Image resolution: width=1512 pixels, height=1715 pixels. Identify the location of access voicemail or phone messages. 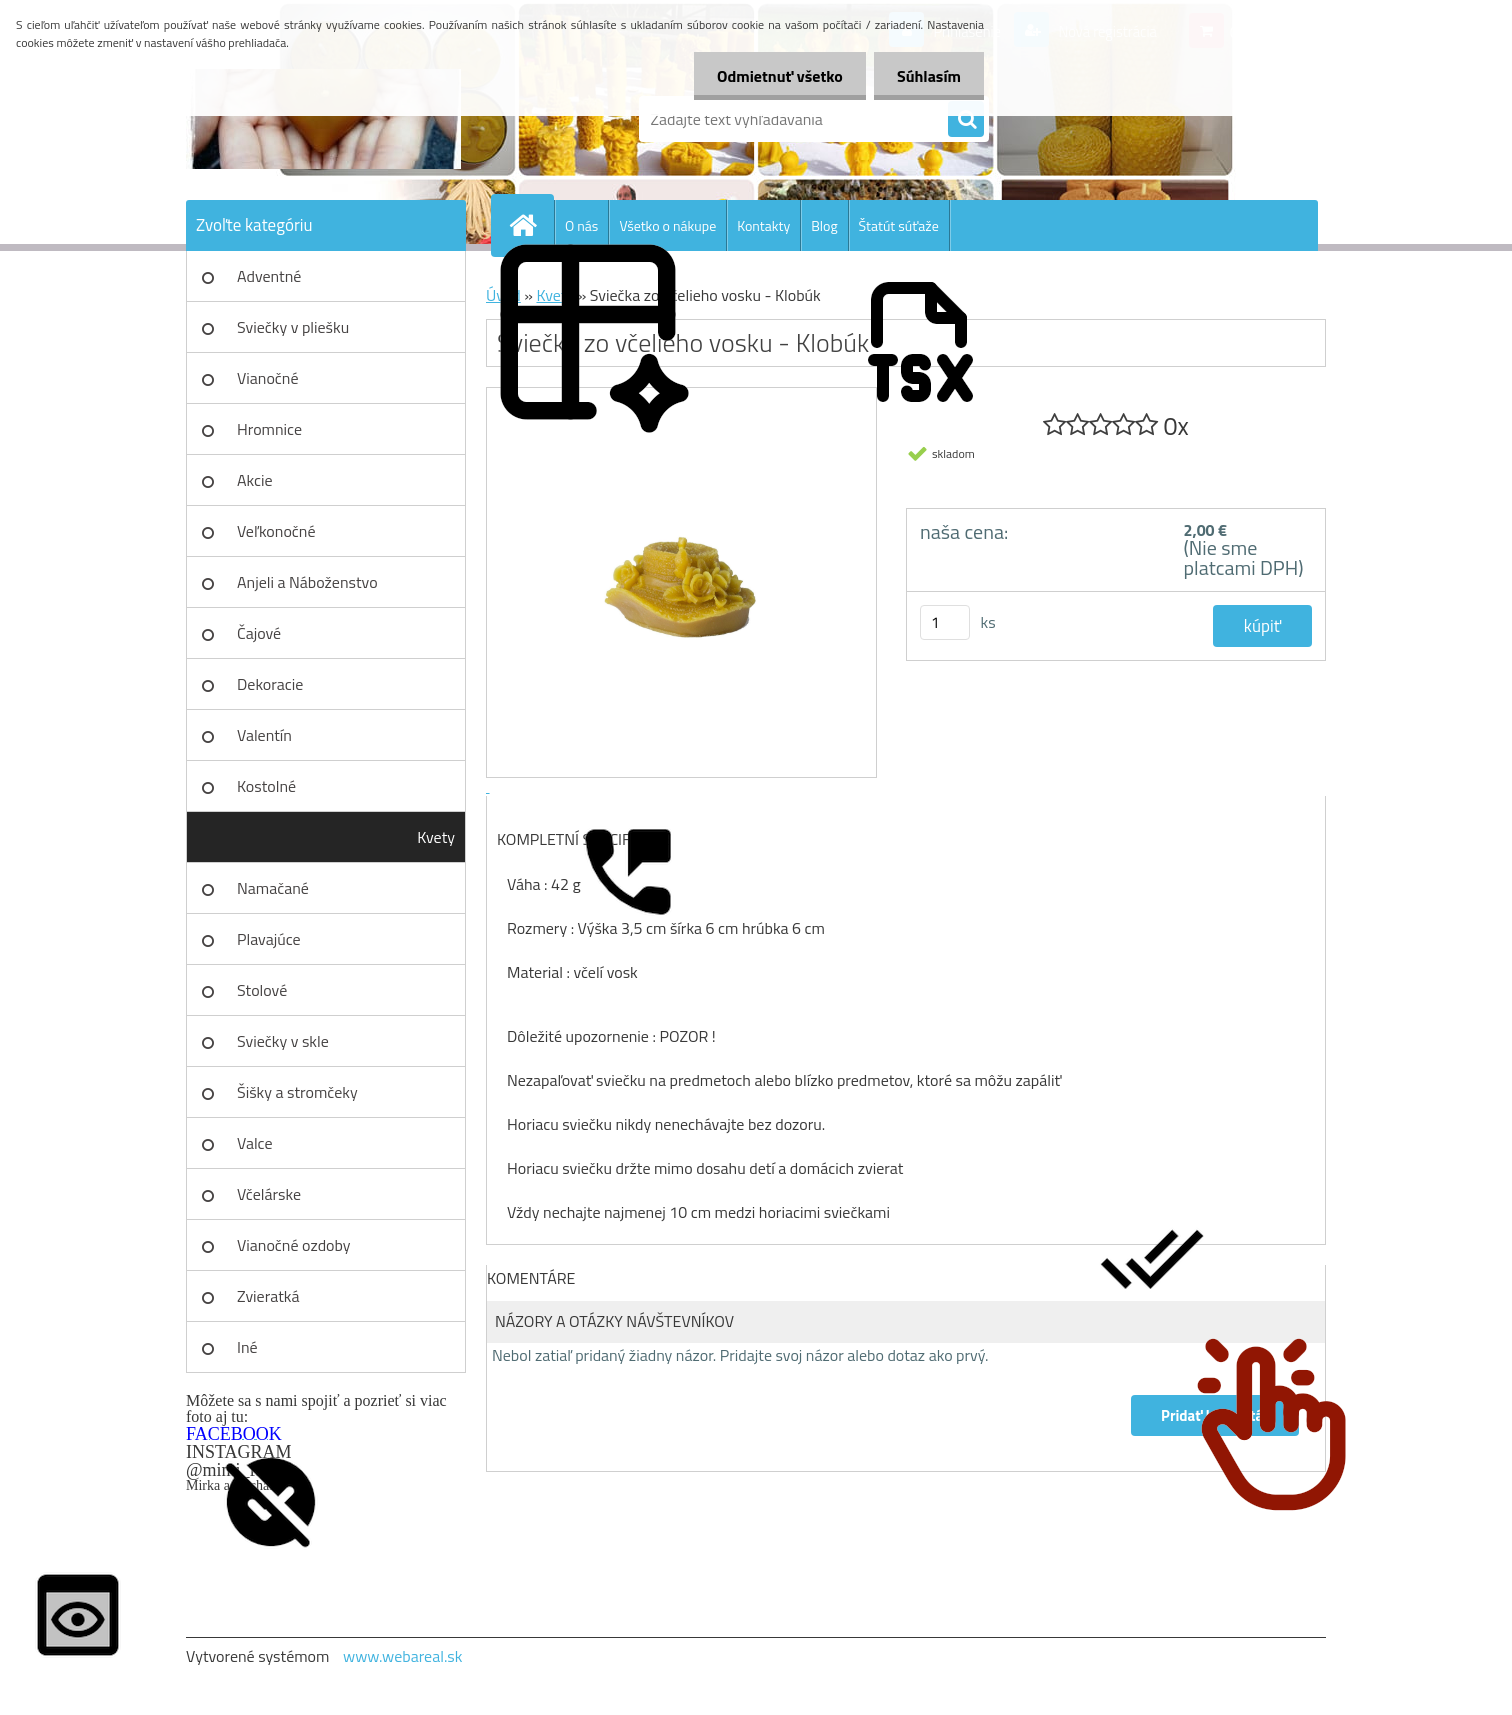
(628, 872).